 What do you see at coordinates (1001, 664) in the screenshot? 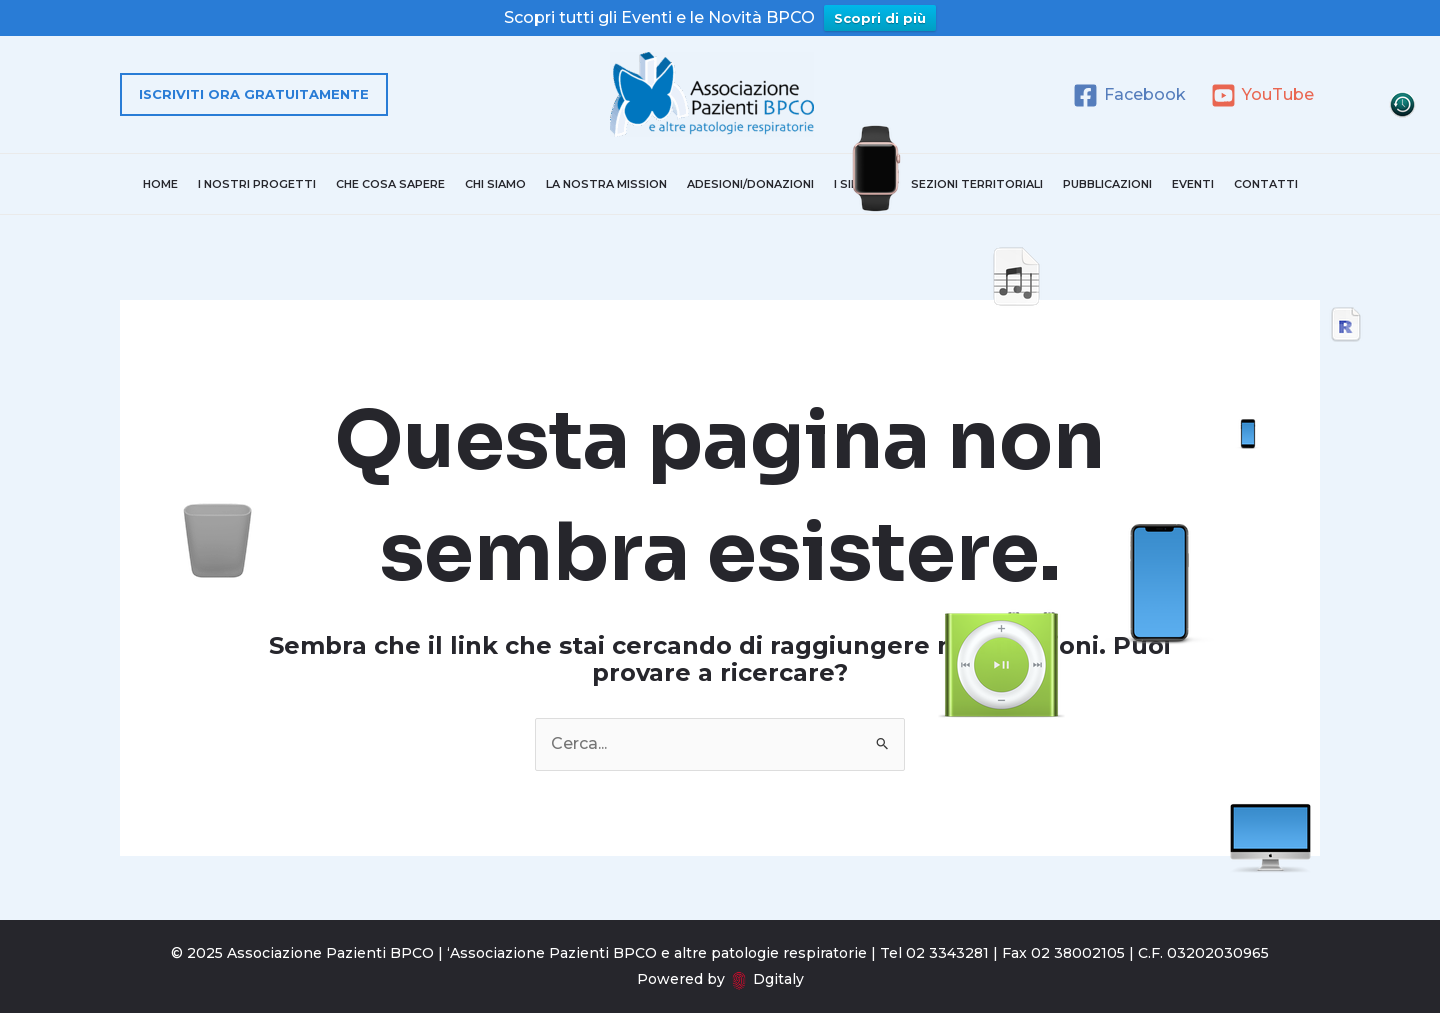
I see `iPod shuffle device connected` at bounding box center [1001, 664].